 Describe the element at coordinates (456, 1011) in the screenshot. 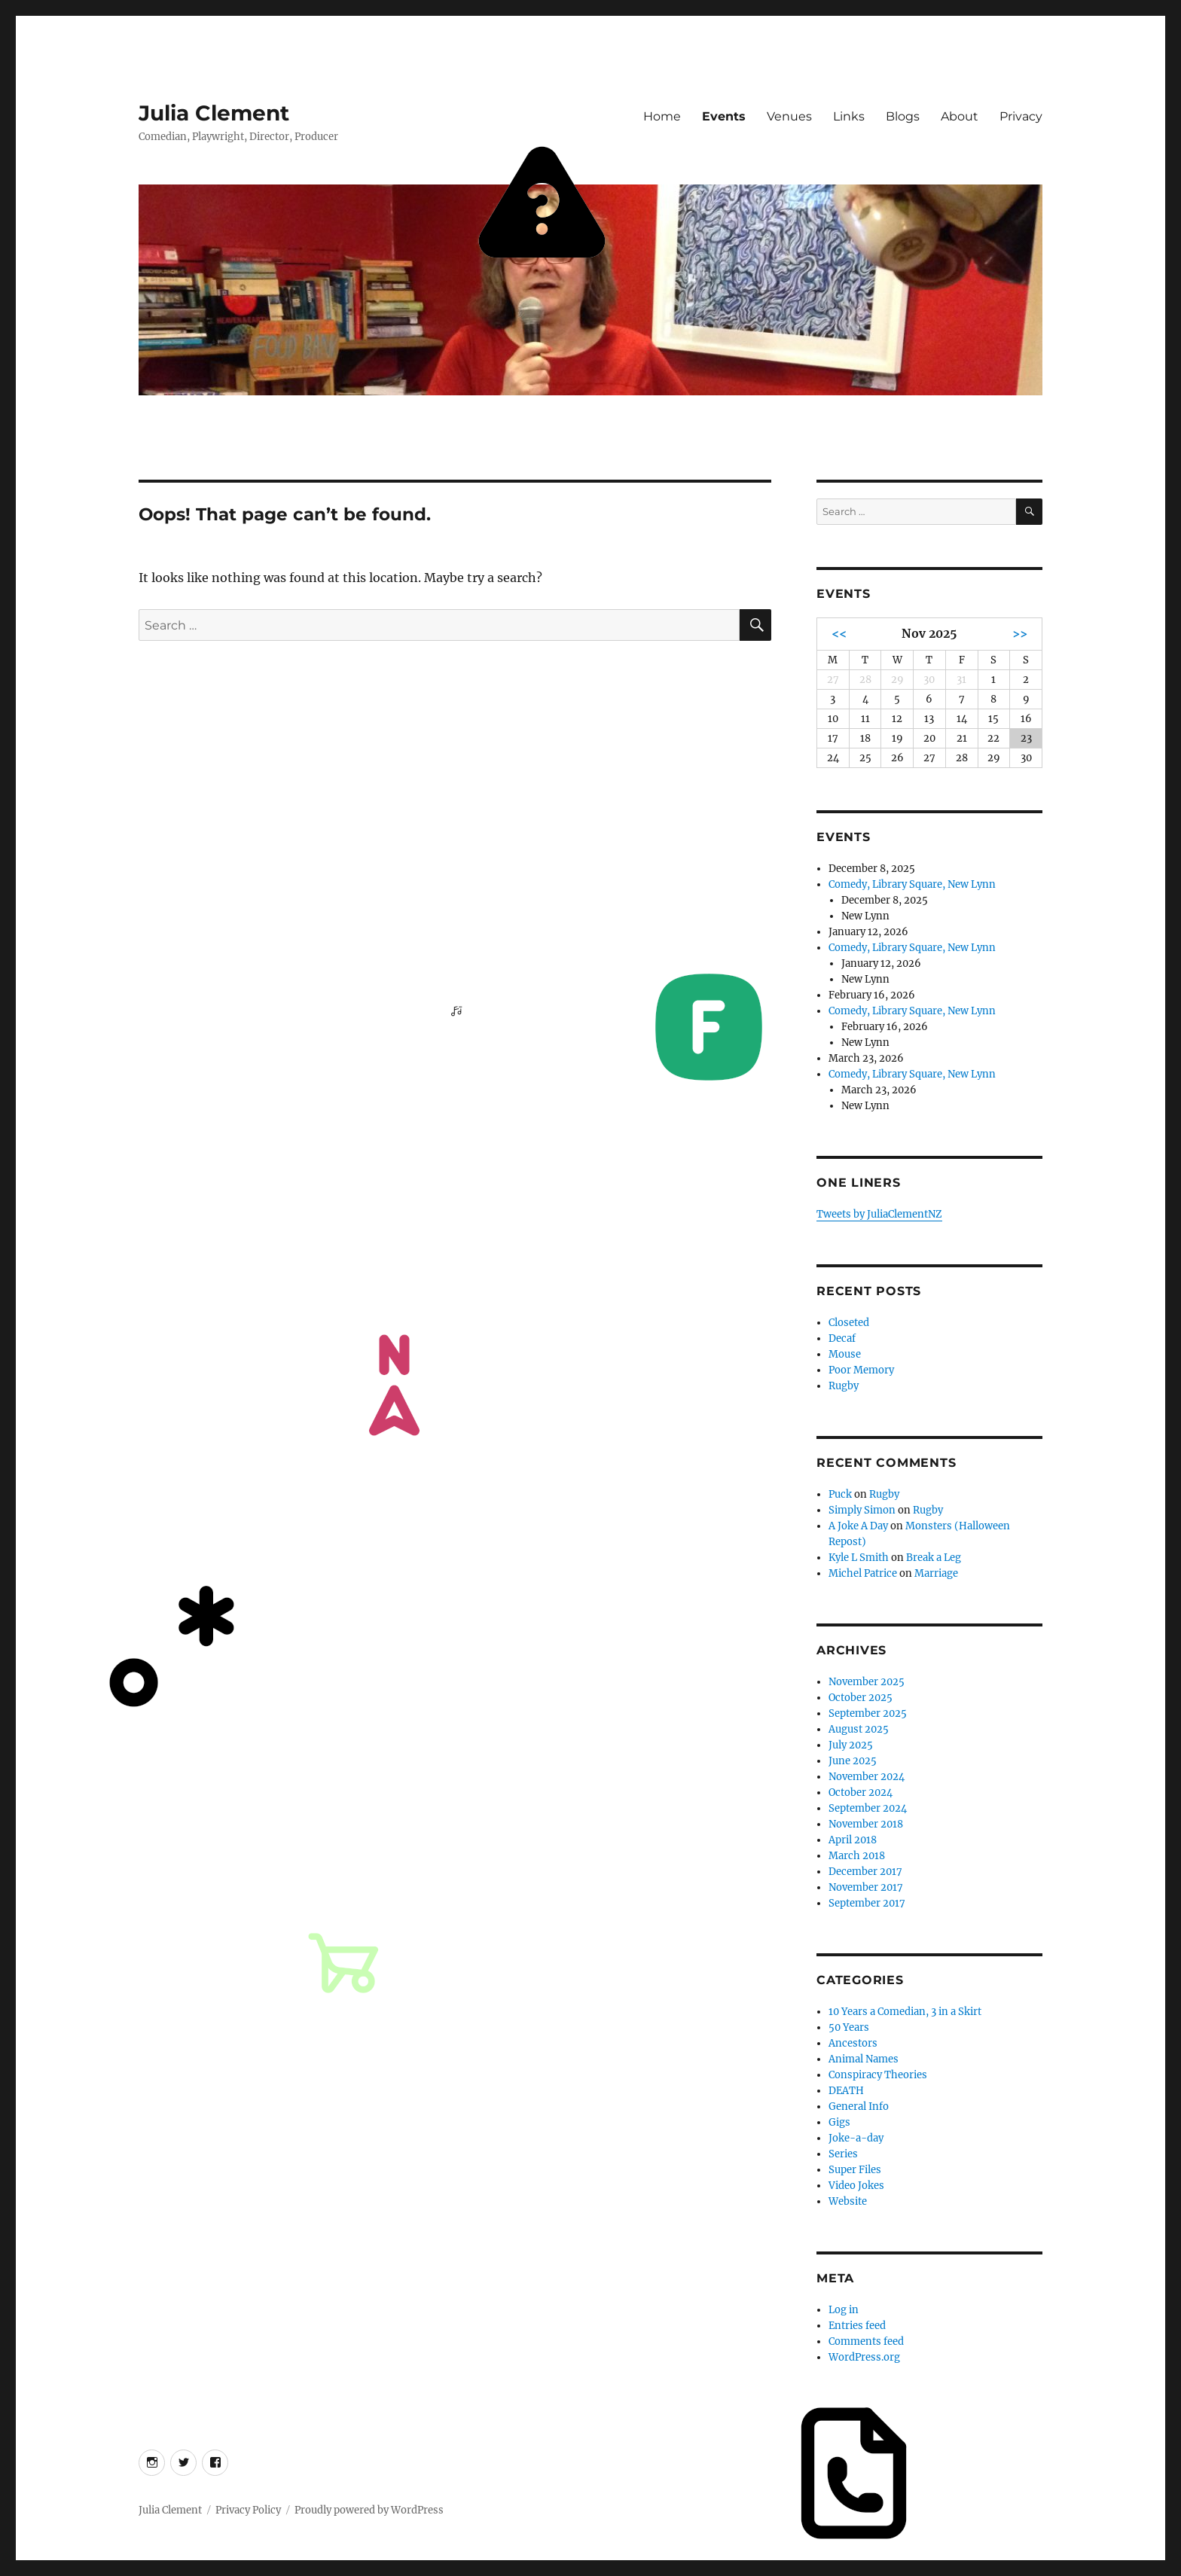

I see `remove a song from playlist` at that location.